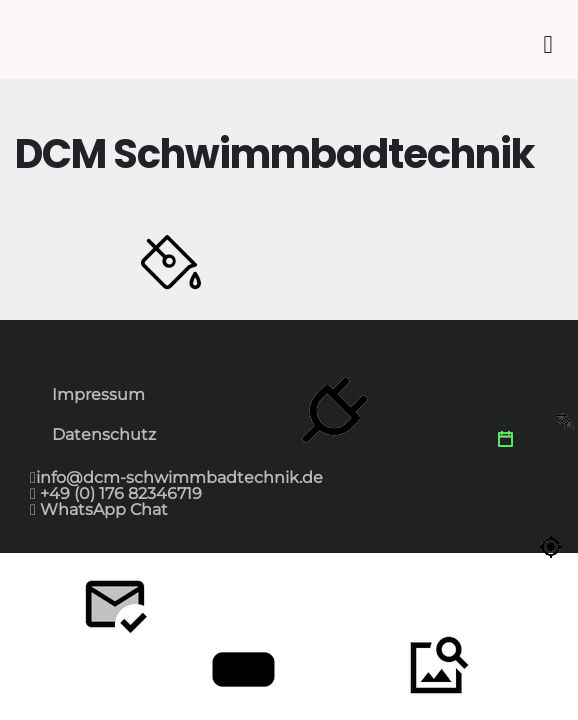 The height and width of the screenshot is (720, 578). What do you see at coordinates (335, 410) in the screenshot?
I see `connect to power source` at bounding box center [335, 410].